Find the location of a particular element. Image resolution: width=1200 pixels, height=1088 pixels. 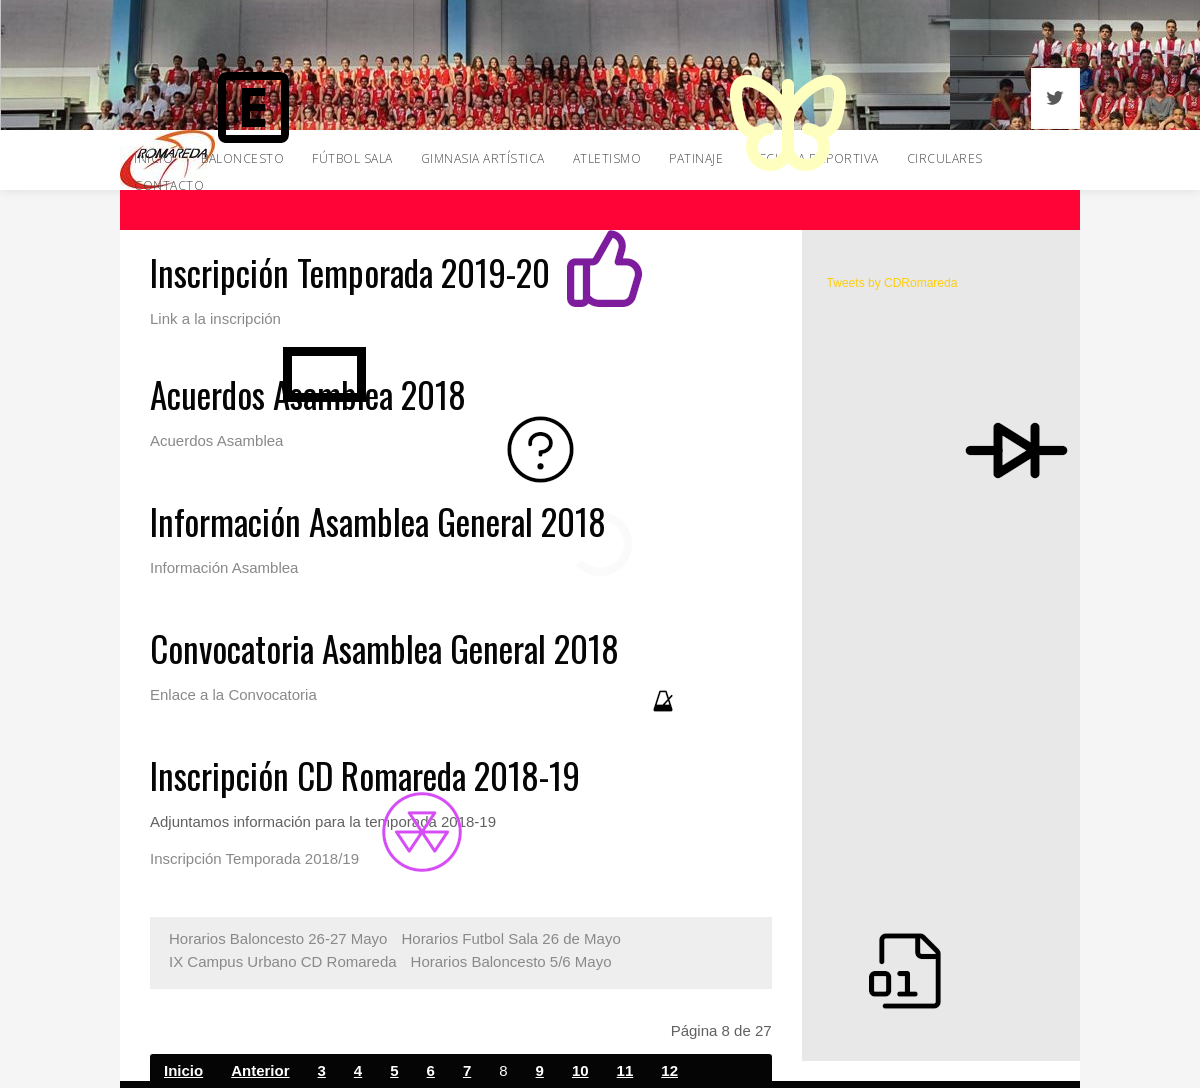

adjust tempo or timing settings is located at coordinates (663, 701).